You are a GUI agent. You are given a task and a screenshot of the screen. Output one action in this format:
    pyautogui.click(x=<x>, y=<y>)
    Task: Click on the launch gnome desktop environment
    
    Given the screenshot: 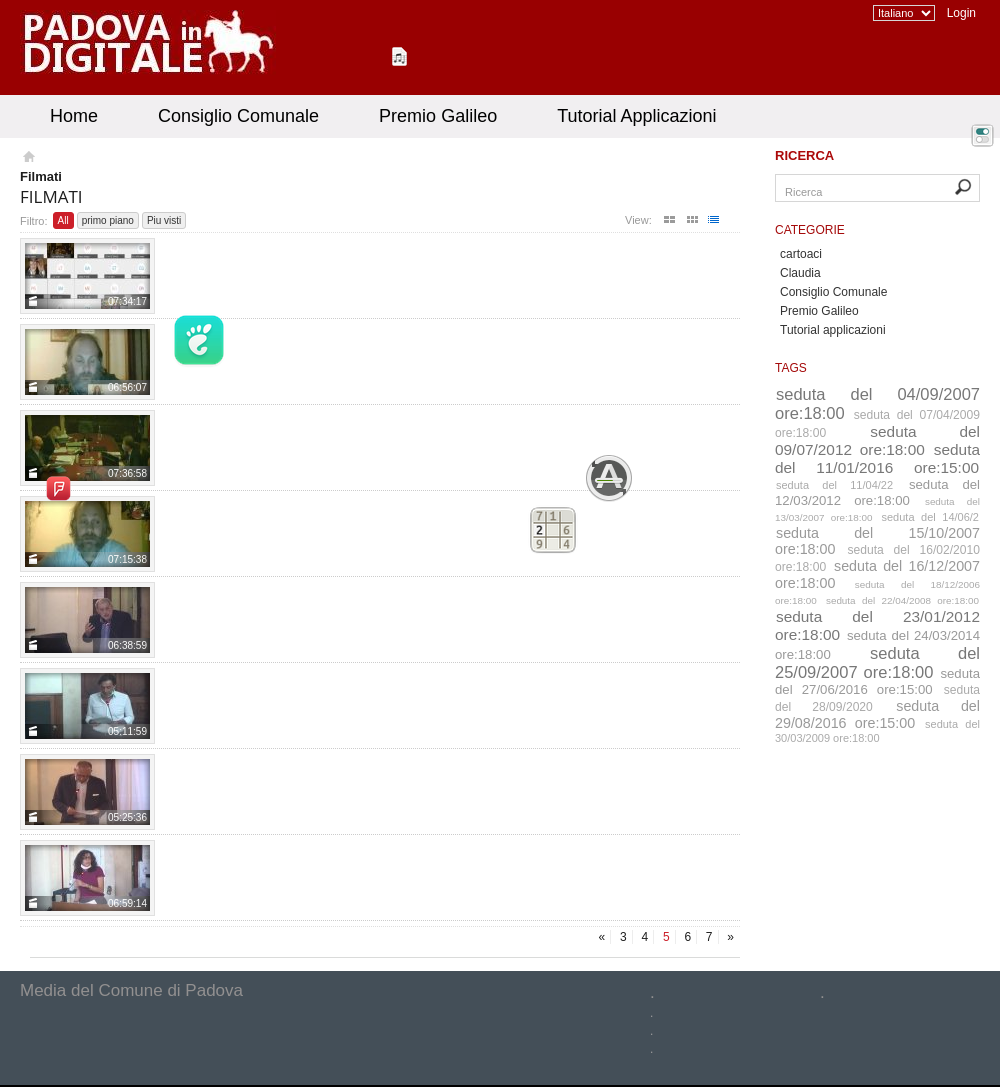 What is the action you would take?
    pyautogui.click(x=199, y=340)
    